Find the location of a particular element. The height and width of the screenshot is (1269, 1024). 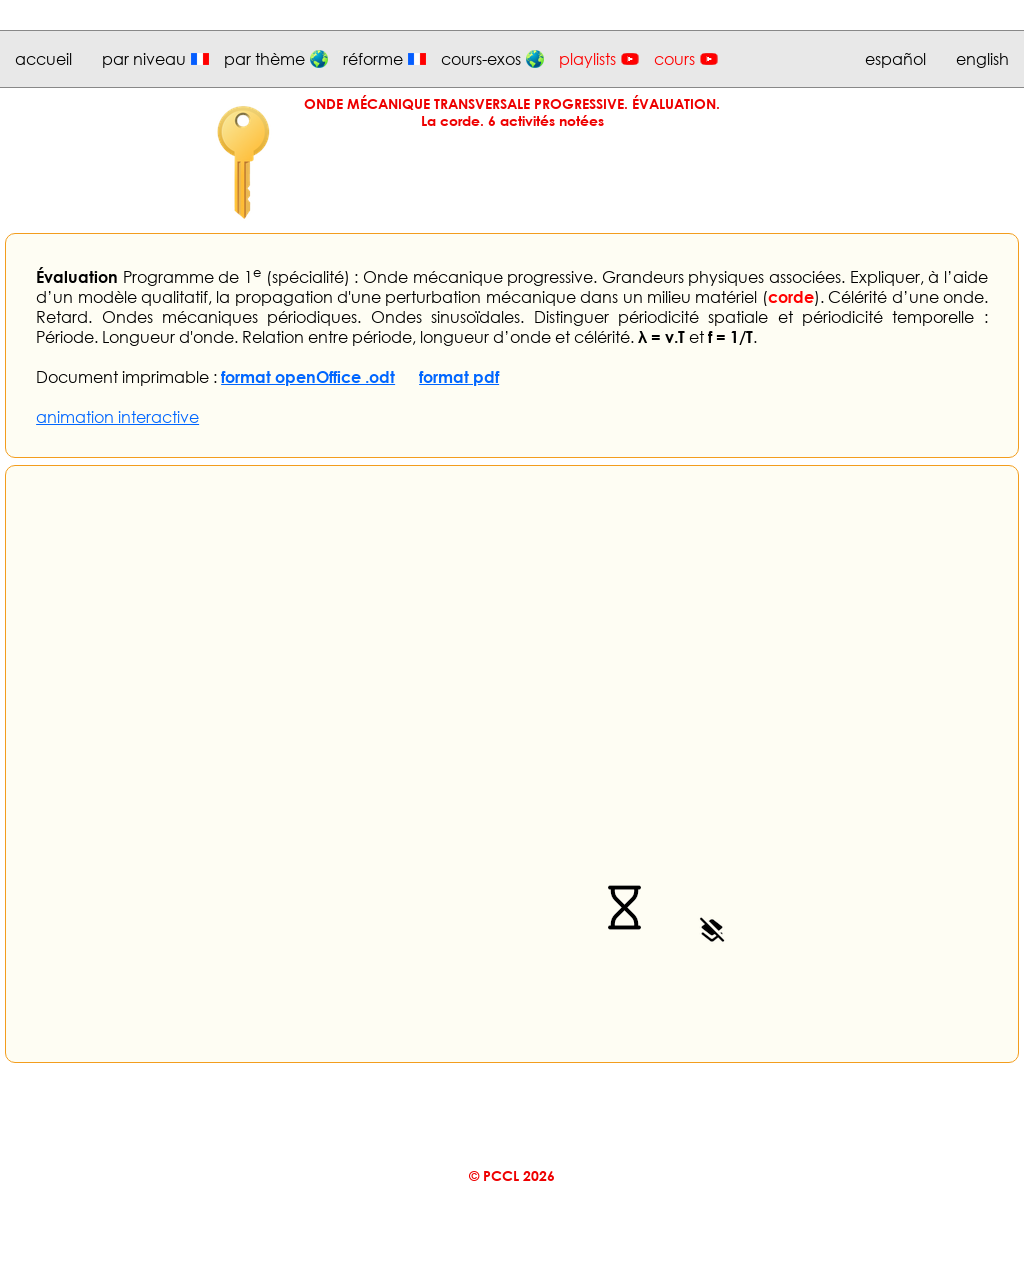

indicates loading or processing in progress is located at coordinates (624, 907).